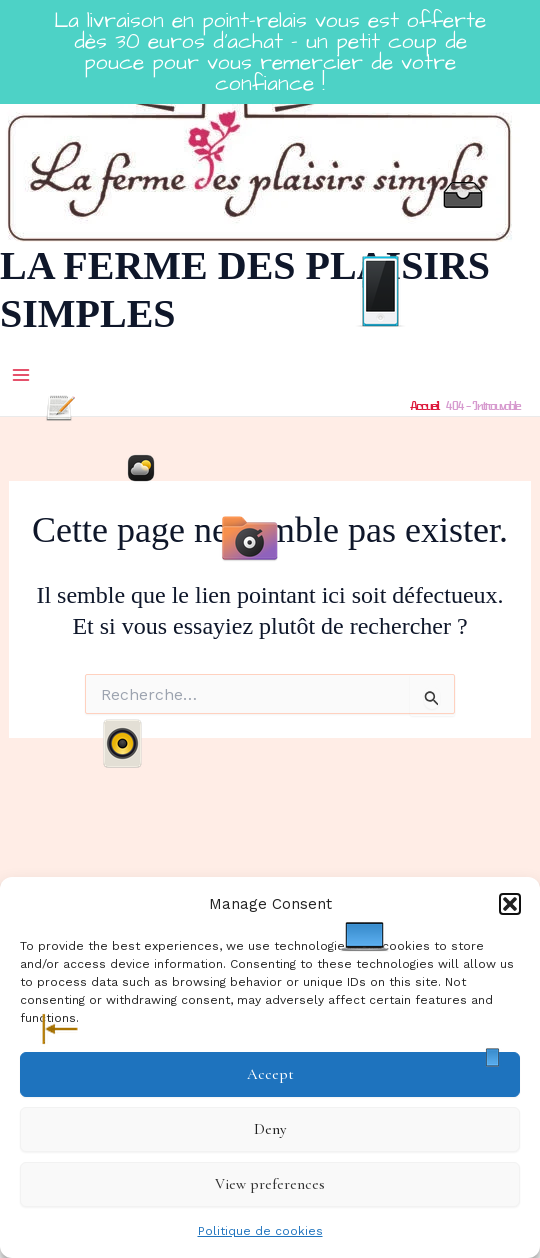 This screenshot has width=540, height=1258. What do you see at coordinates (380, 291) in the screenshot?
I see `iPod nano device connected` at bounding box center [380, 291].